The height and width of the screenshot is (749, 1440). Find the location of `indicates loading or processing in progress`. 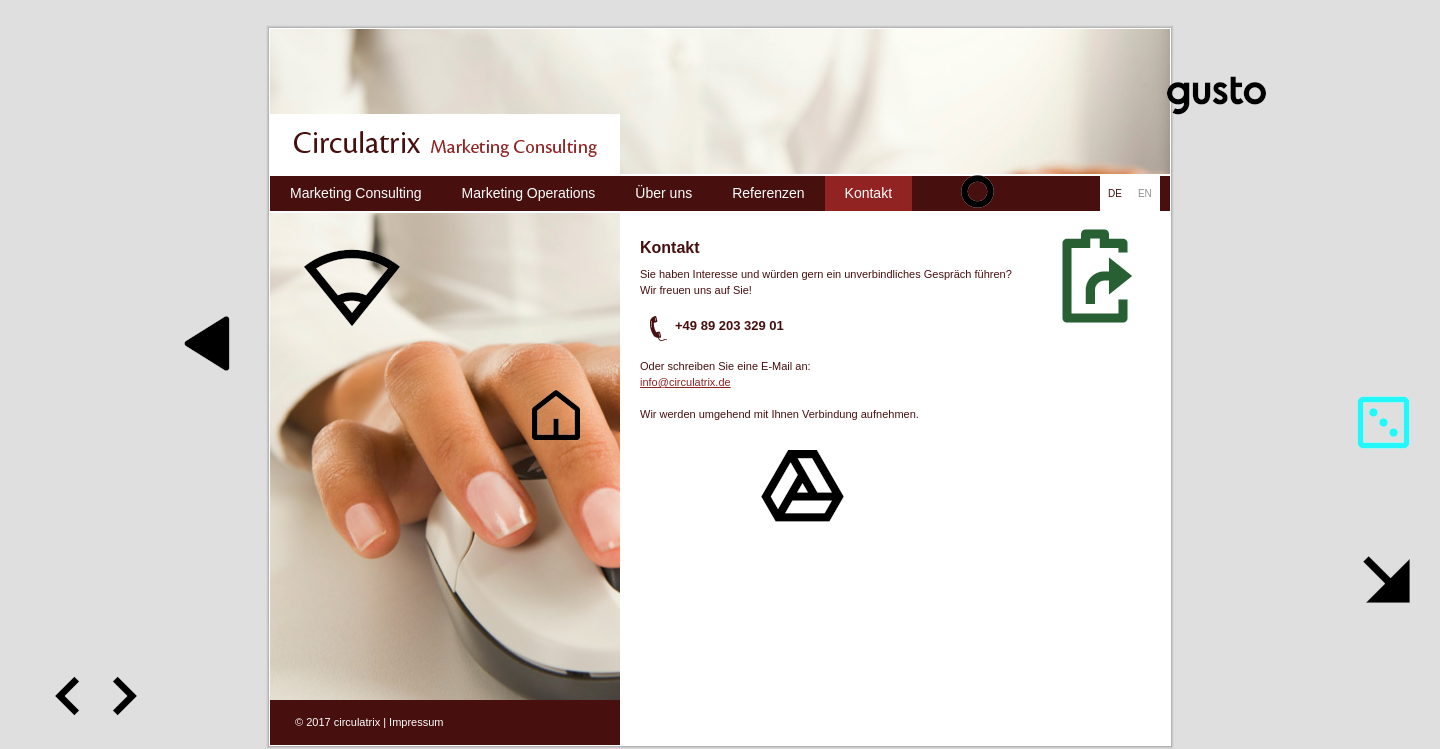

indicates loading or processing in progress is located at coordinates (977, 191).